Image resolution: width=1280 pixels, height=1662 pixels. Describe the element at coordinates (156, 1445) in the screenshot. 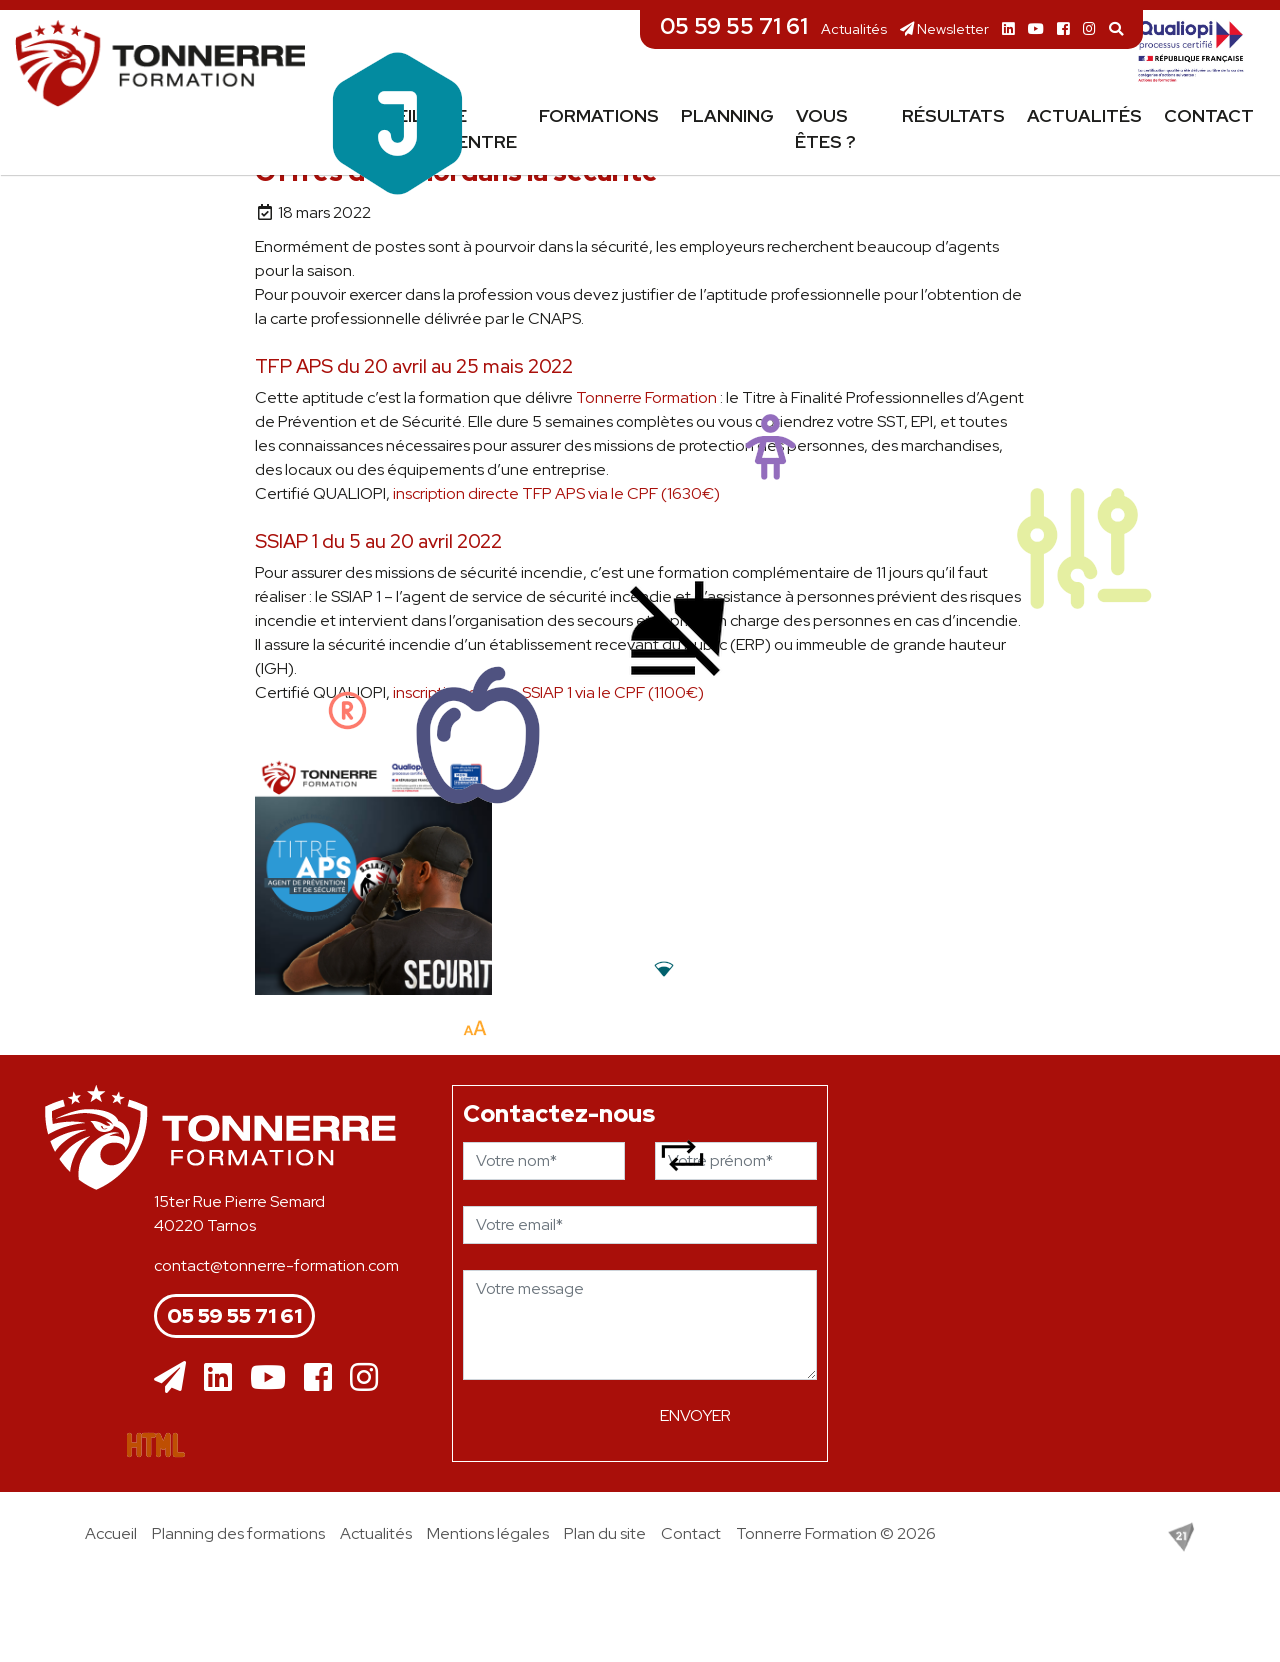

I see `indicates HTML file type or format` at that location.